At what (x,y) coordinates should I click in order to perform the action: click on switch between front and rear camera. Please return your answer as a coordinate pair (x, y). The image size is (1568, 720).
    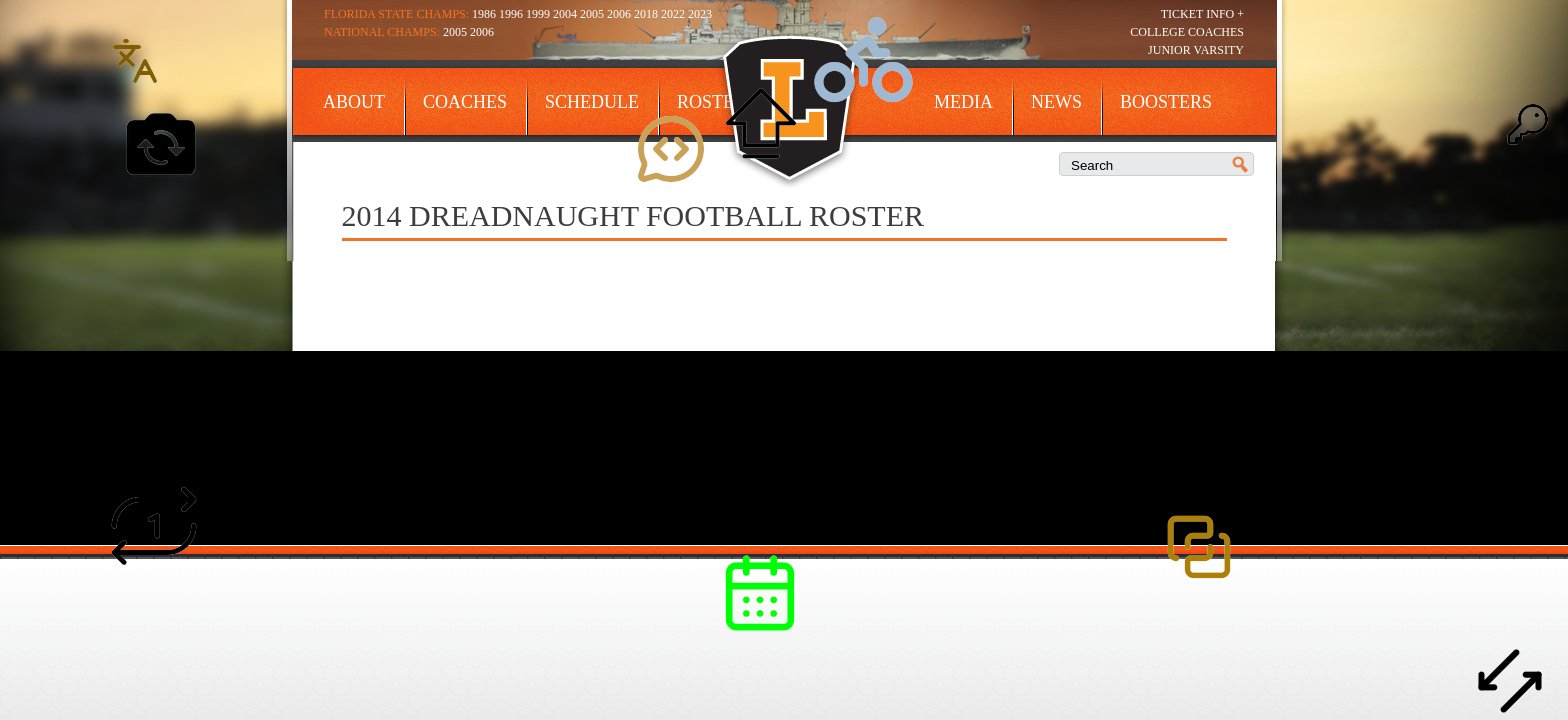
    Looking at the image, I should click on (161, 144).